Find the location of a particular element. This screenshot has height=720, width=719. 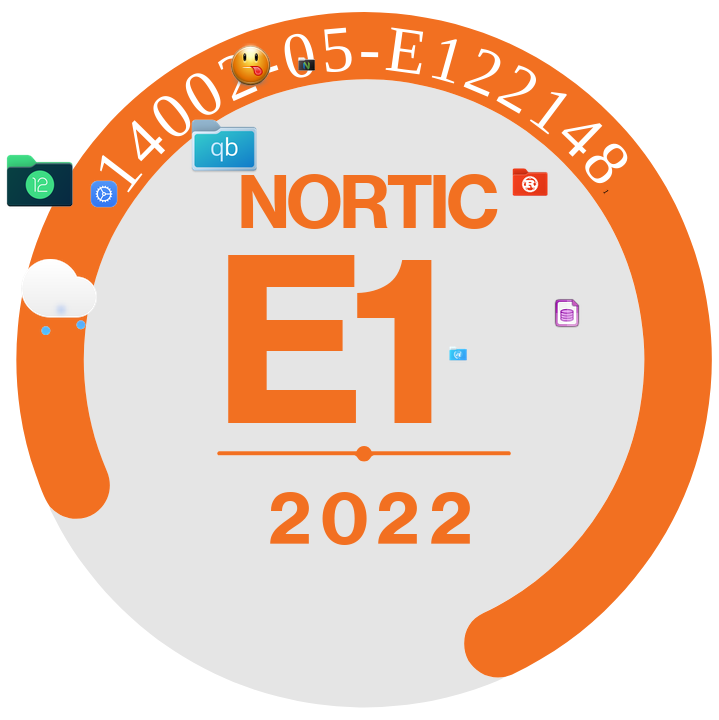

access system settings and preferences is located at coordinates (104, 194).